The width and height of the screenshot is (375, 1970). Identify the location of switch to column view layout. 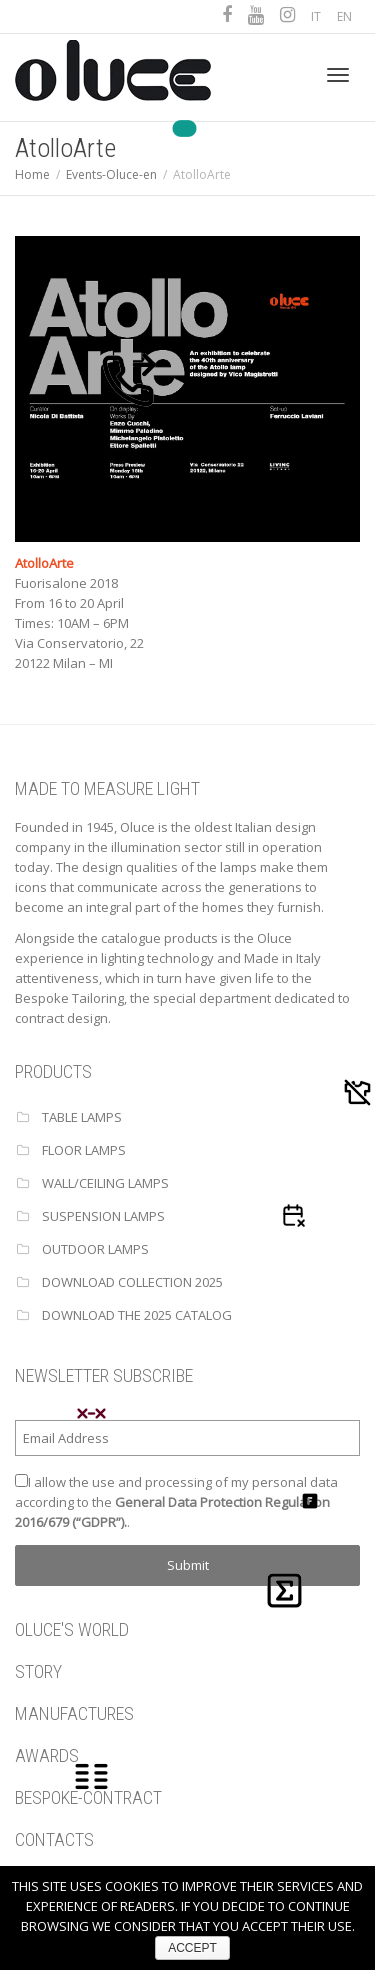
(91, 1776).